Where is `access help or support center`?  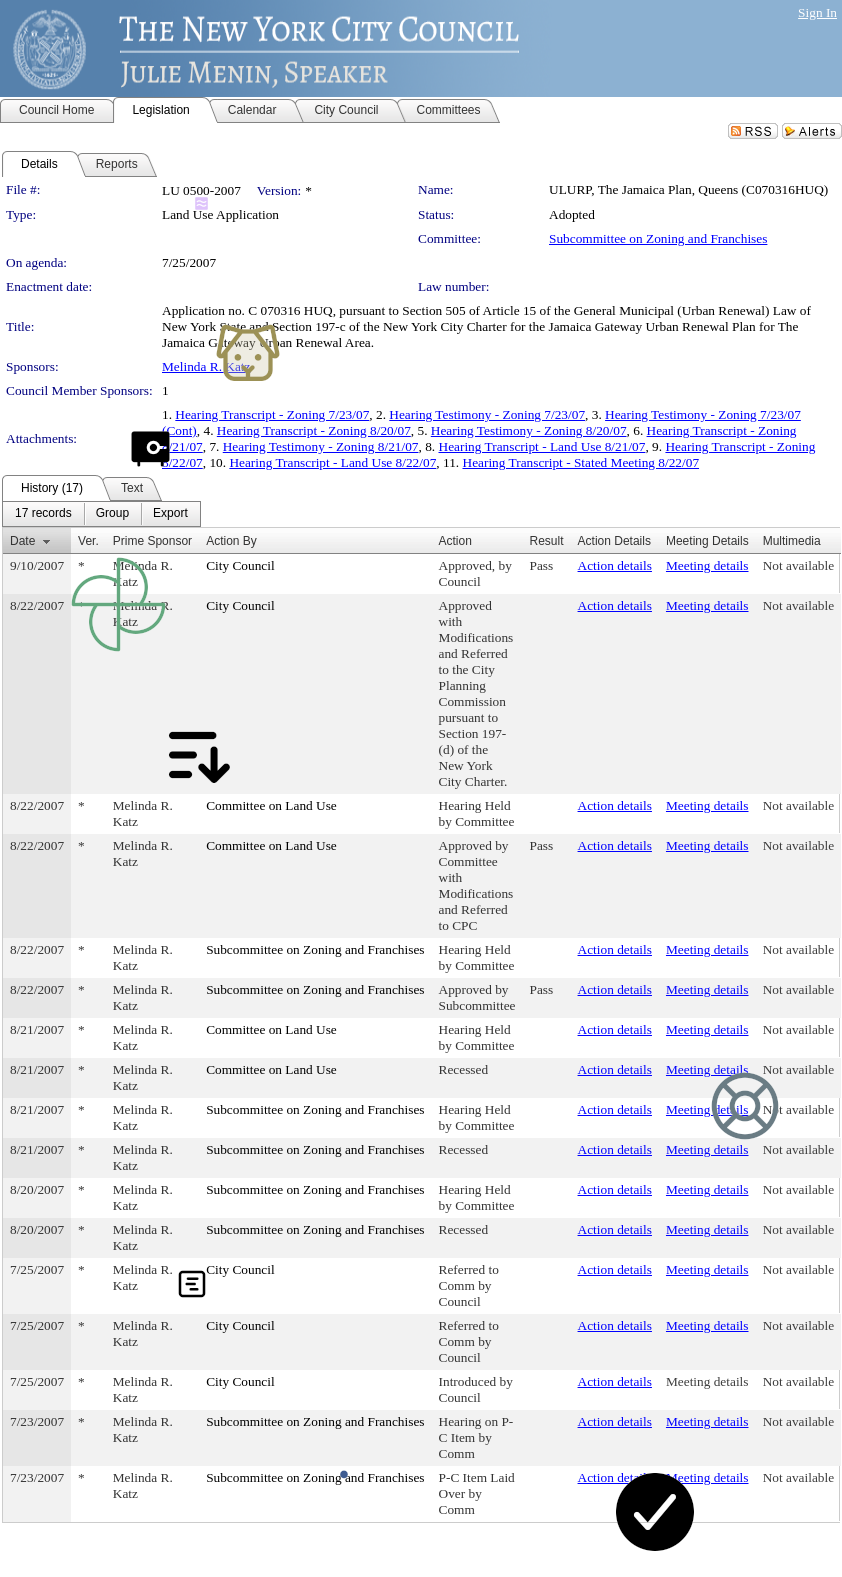 access help or support center is located at coordinates (745, 1106).